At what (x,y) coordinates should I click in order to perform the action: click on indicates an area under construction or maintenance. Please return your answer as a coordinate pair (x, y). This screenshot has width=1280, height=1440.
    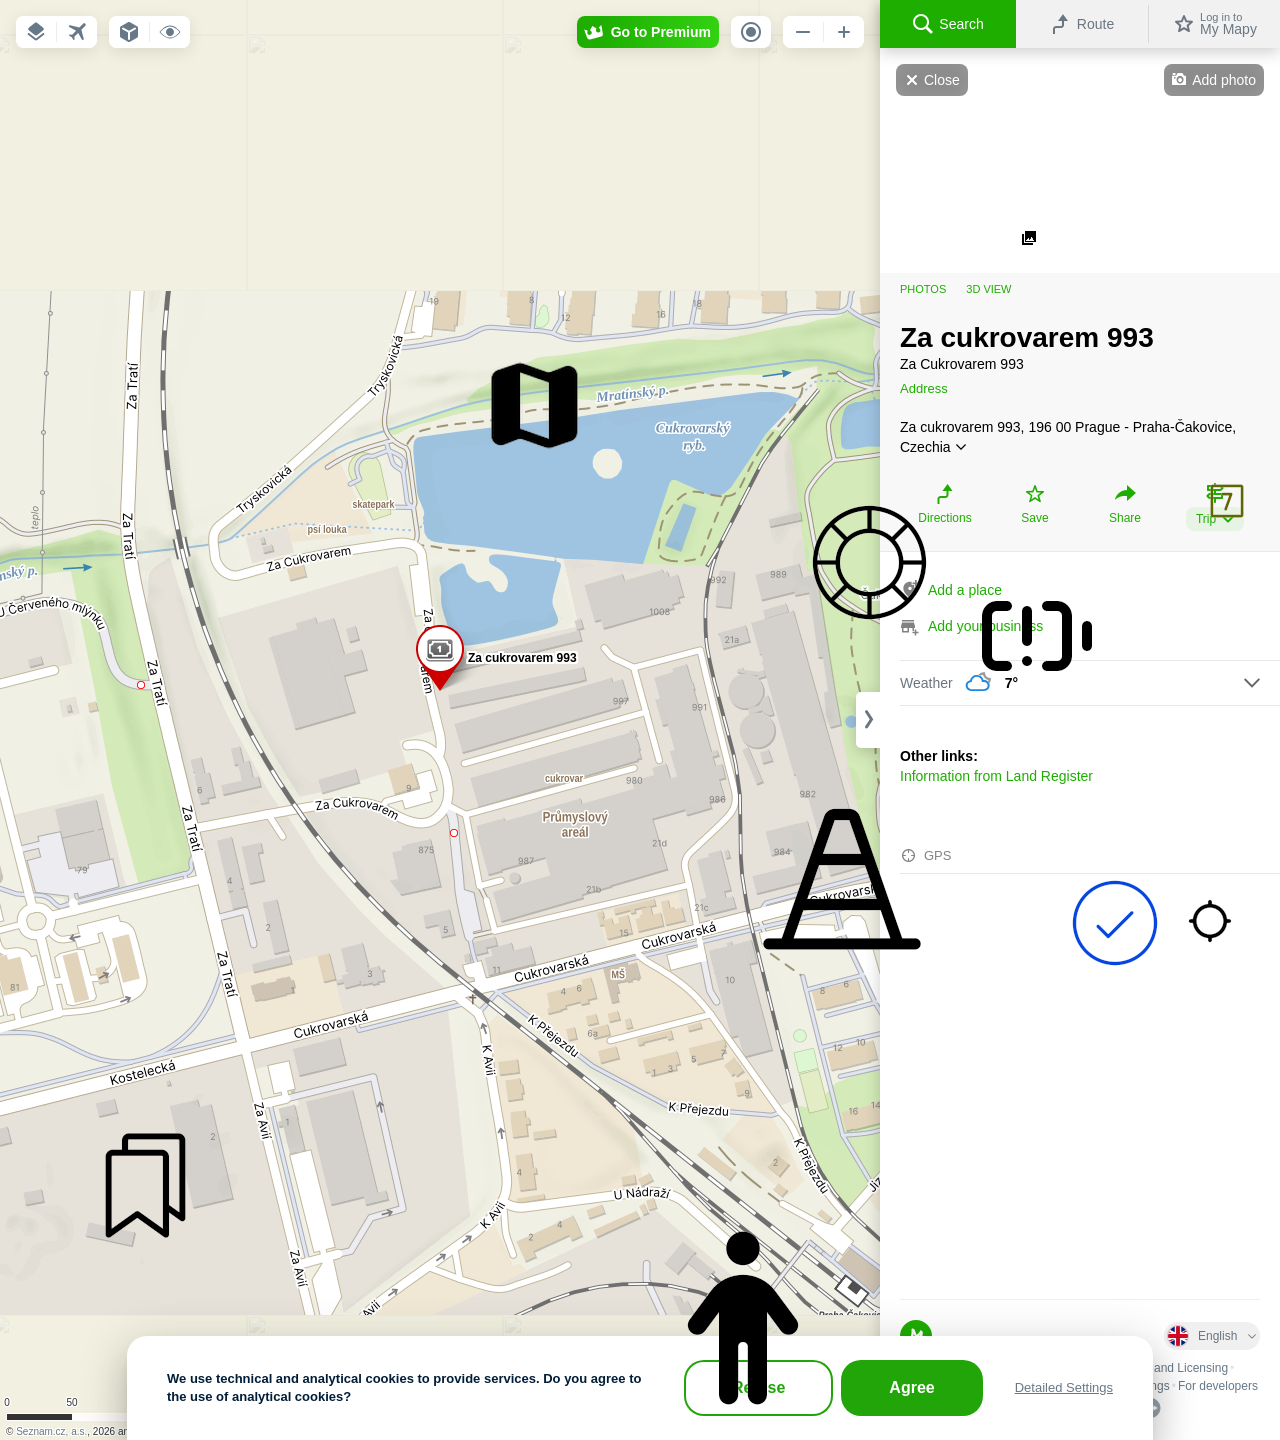
    Looking at the image, I should click on (842, 882).